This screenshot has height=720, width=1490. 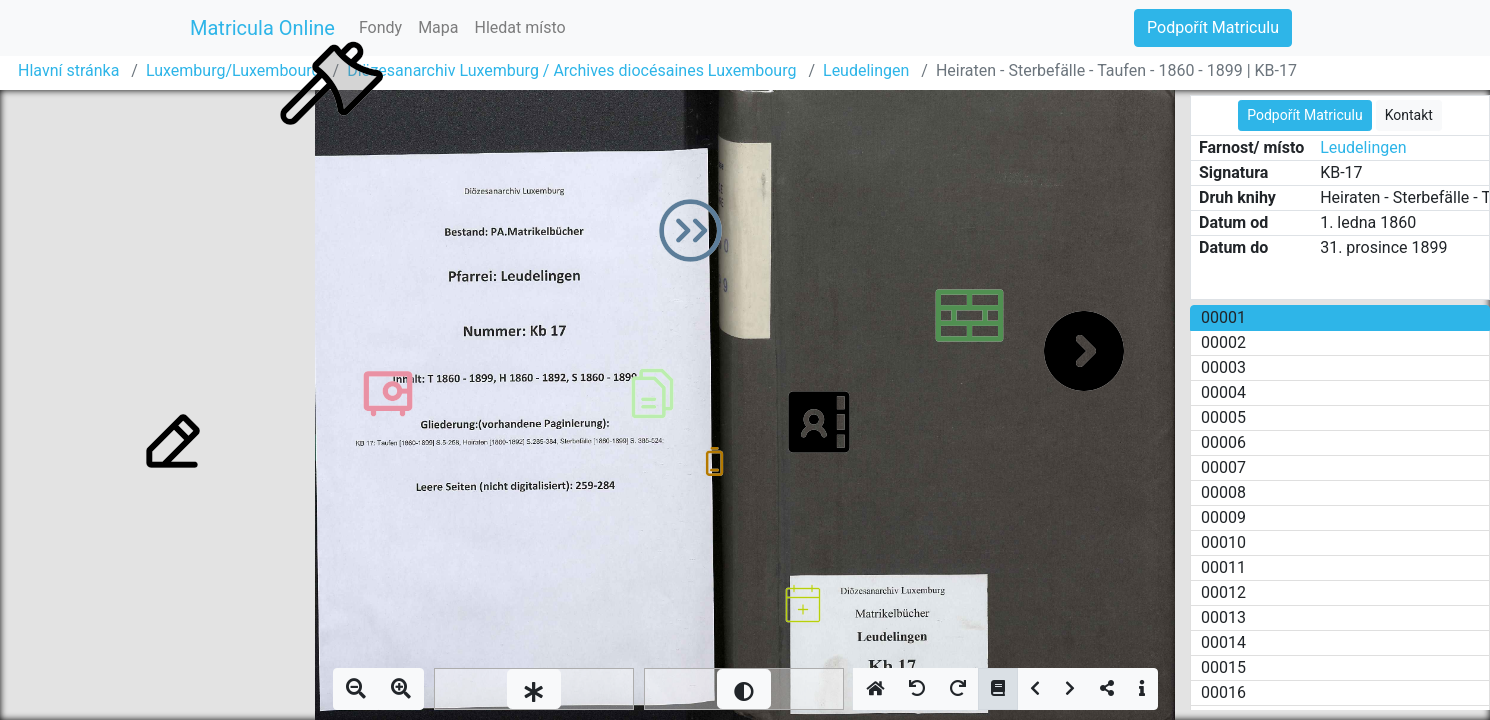 What do you see at coordinates (819, 422) in the screenshot?
I see `open contacts or address book` at bounding box center [819, 422].